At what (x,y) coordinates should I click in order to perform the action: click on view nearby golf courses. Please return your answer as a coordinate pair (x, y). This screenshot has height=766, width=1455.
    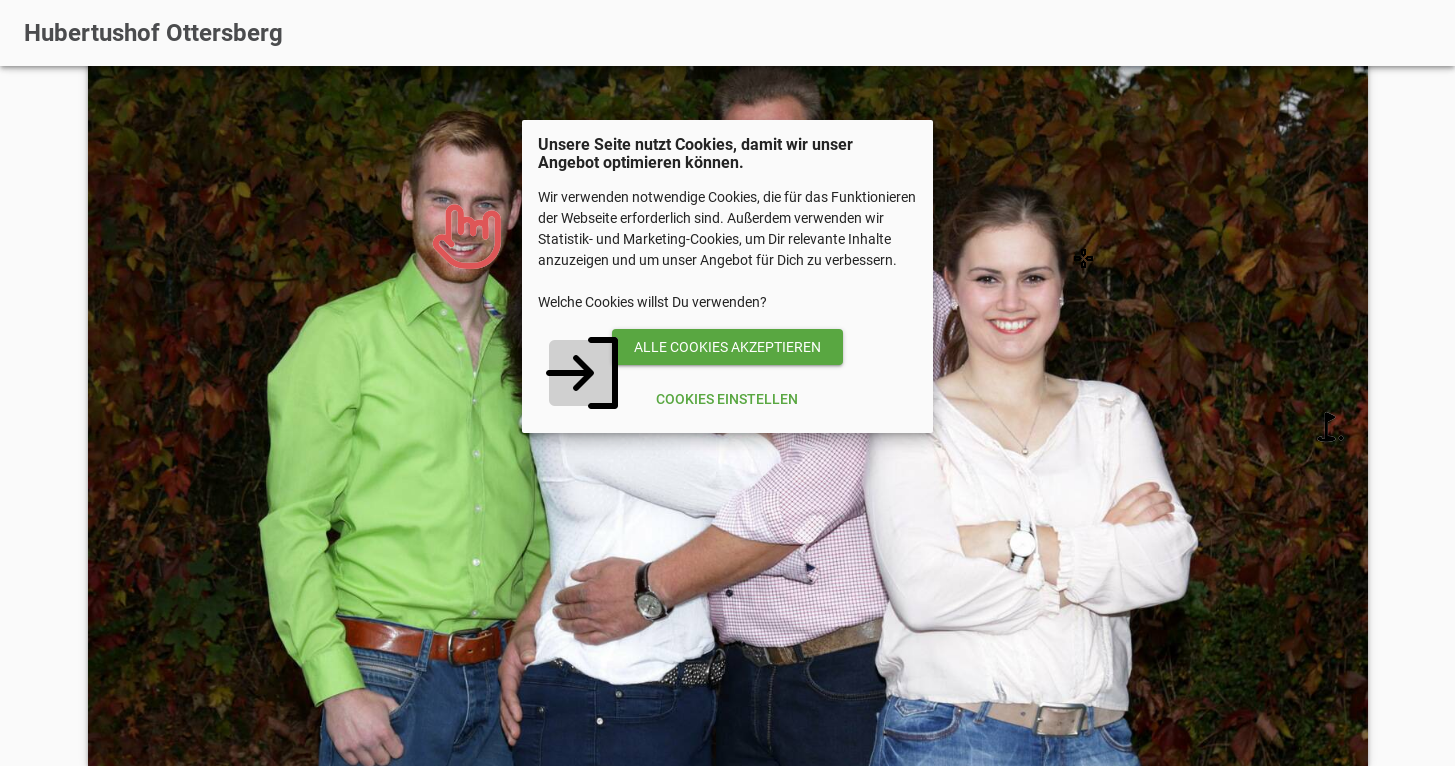
    Looking at the image, I should click on (1329, 426).